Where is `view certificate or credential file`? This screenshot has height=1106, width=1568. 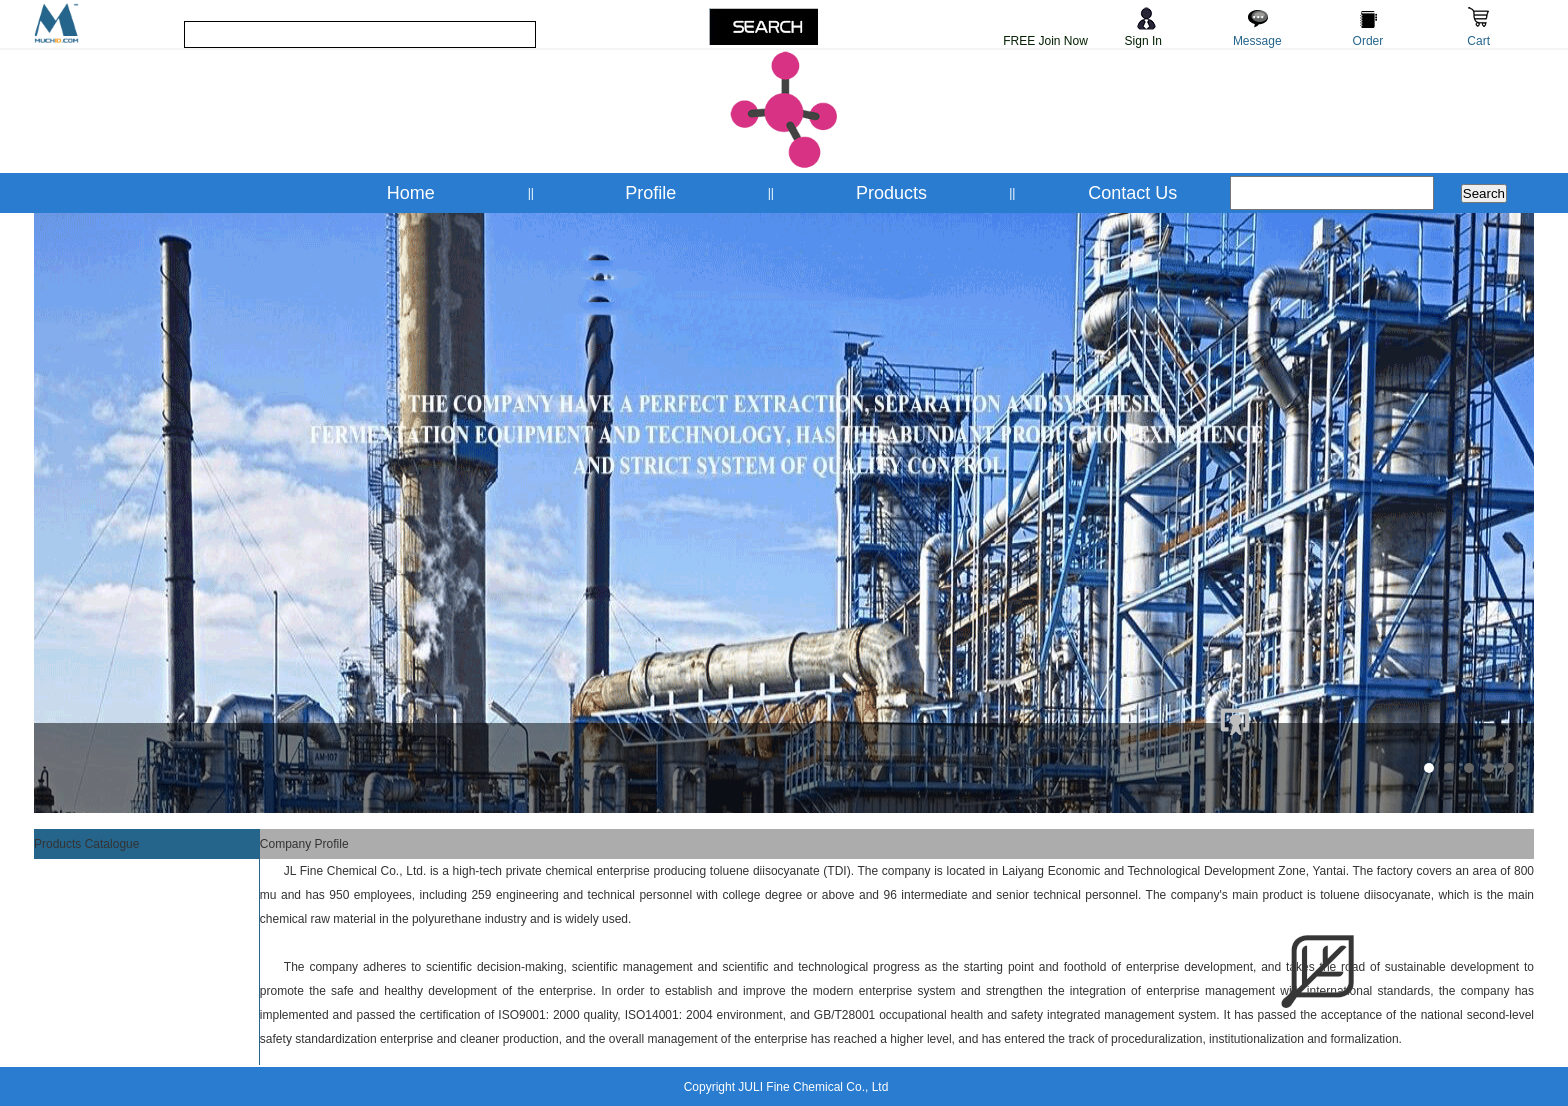 view certificate or credential file is located at coordinates (1234, 720).